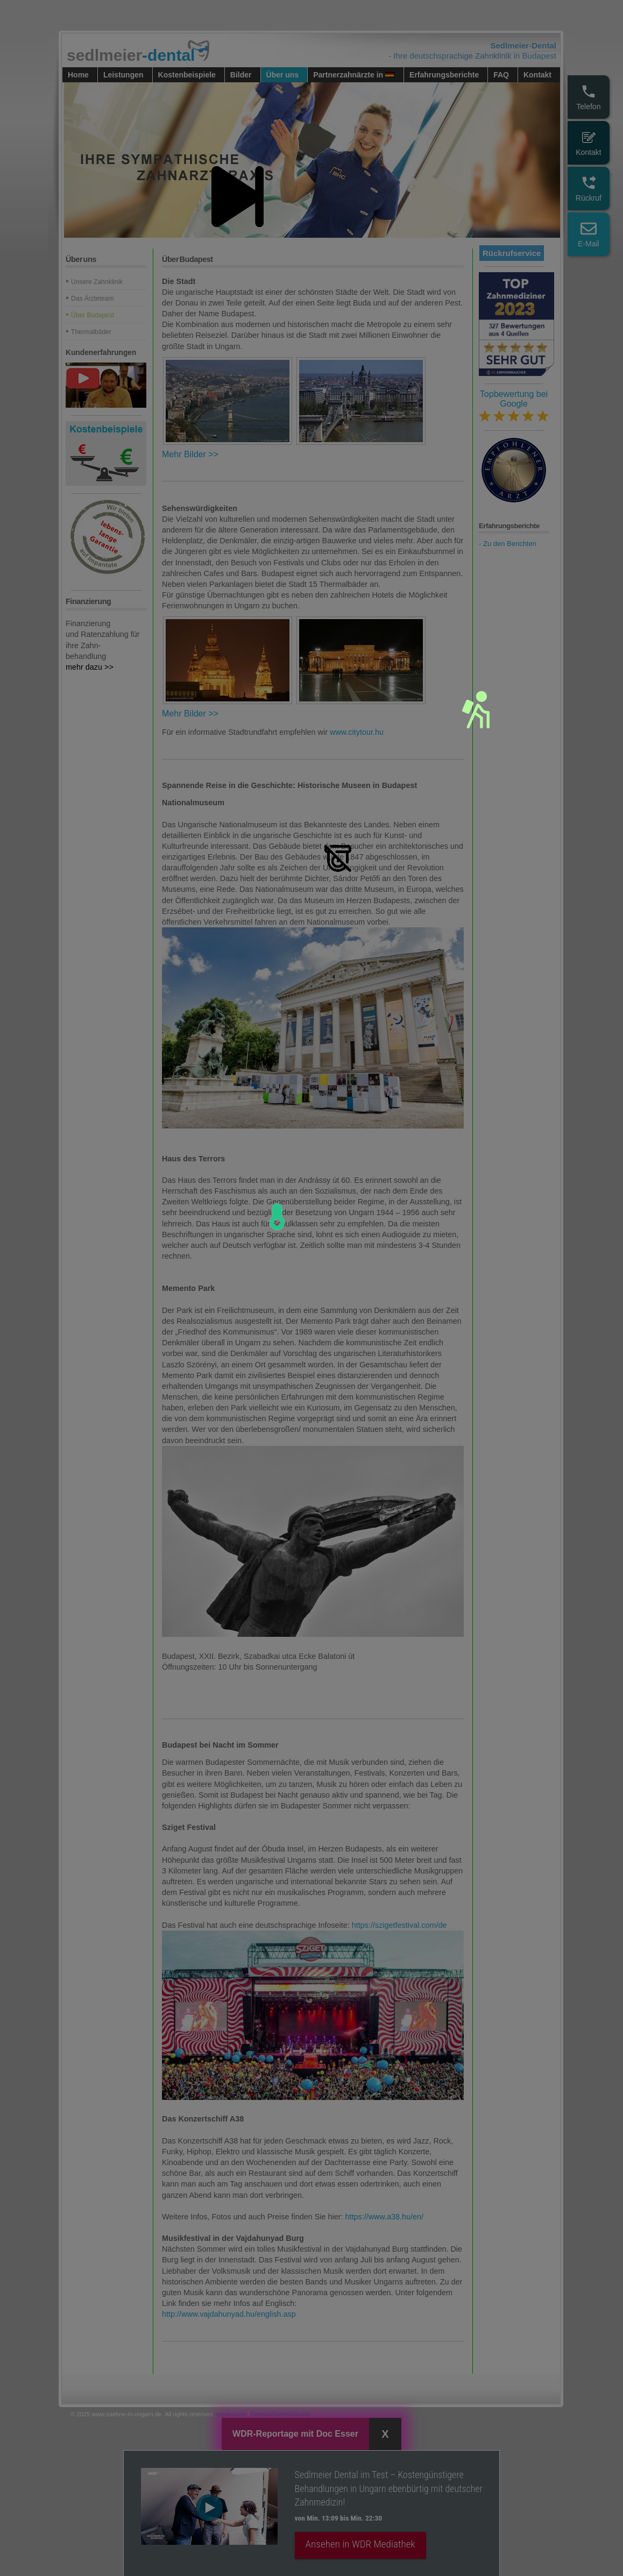  Describe the element at coordinates (277, 1217) in the screenshot. I see `indicates very low or minimum temperature` at that location.